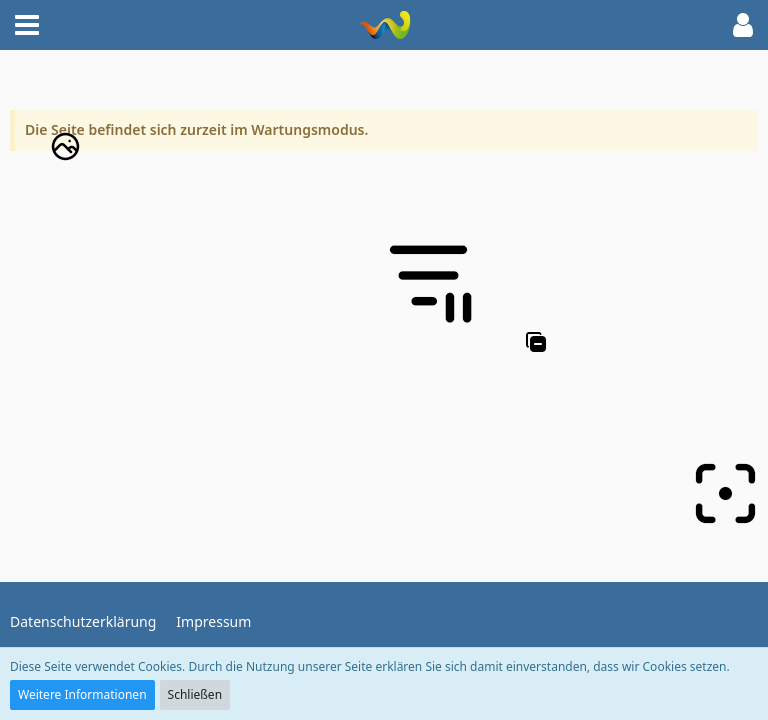 The image size is (768, 720). Describe the element at coordinates (65, 146) in the screenshot. I see `view photo gallery` at that location.